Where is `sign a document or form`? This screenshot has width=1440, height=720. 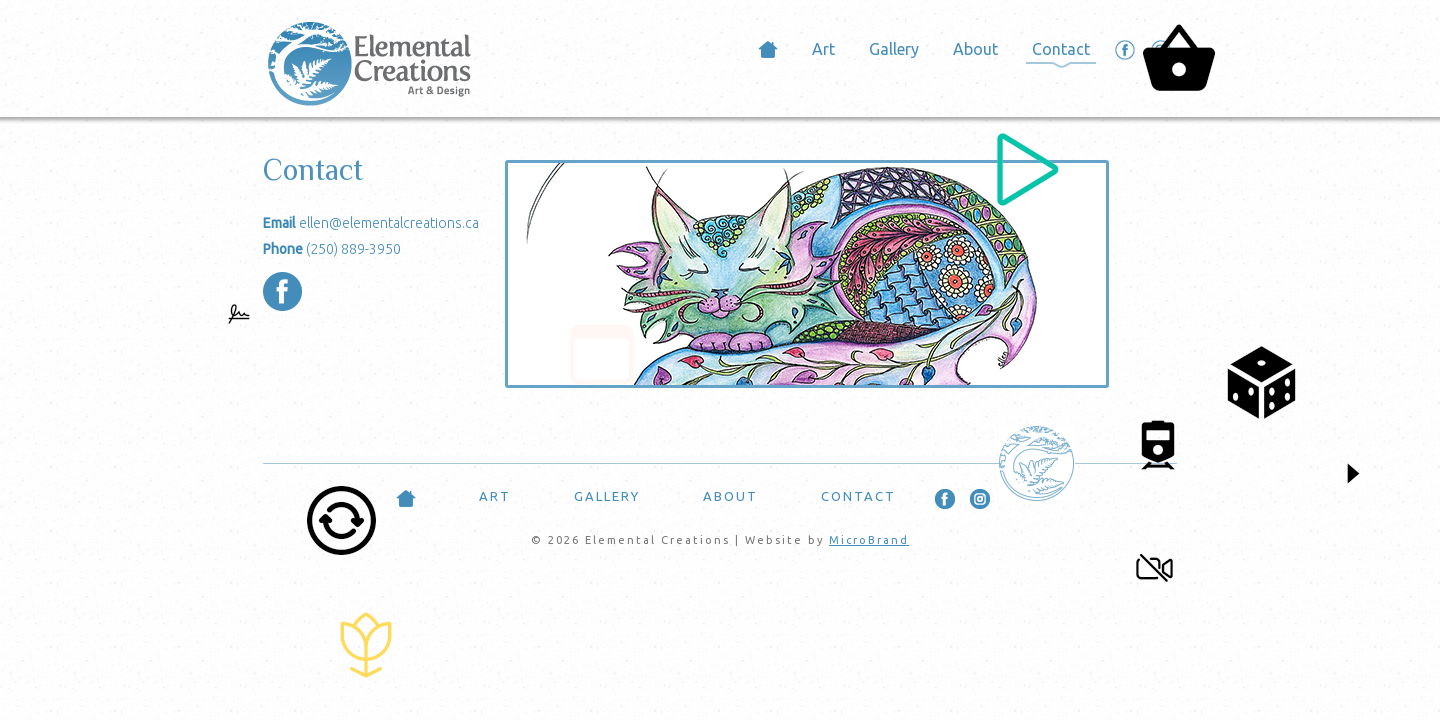 sign a document or form is located at coordinates (239, 314).